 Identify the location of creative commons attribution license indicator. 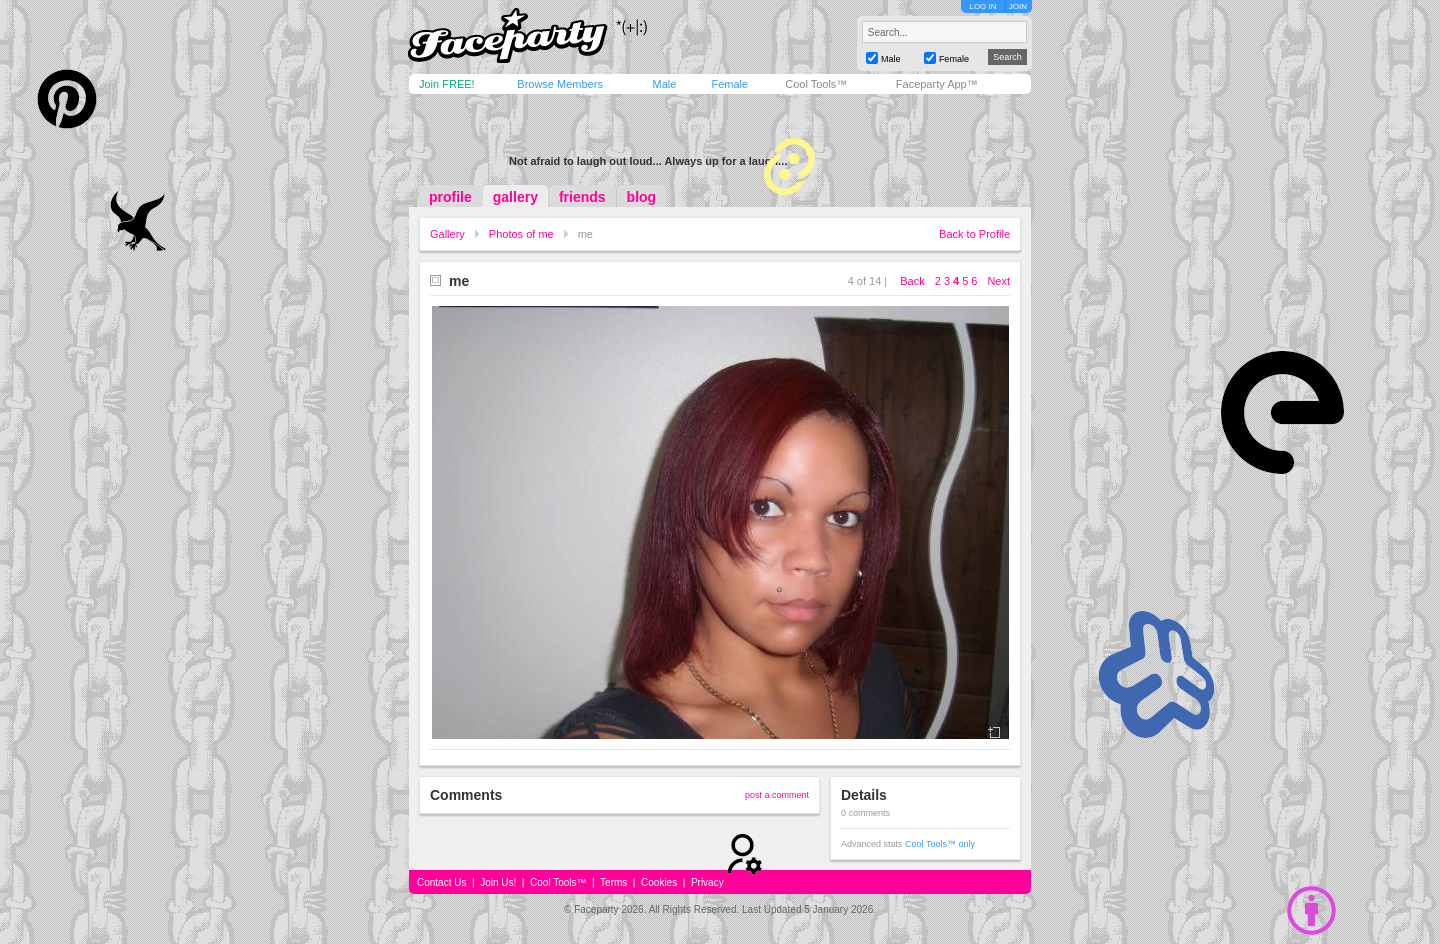
(1311, 910).